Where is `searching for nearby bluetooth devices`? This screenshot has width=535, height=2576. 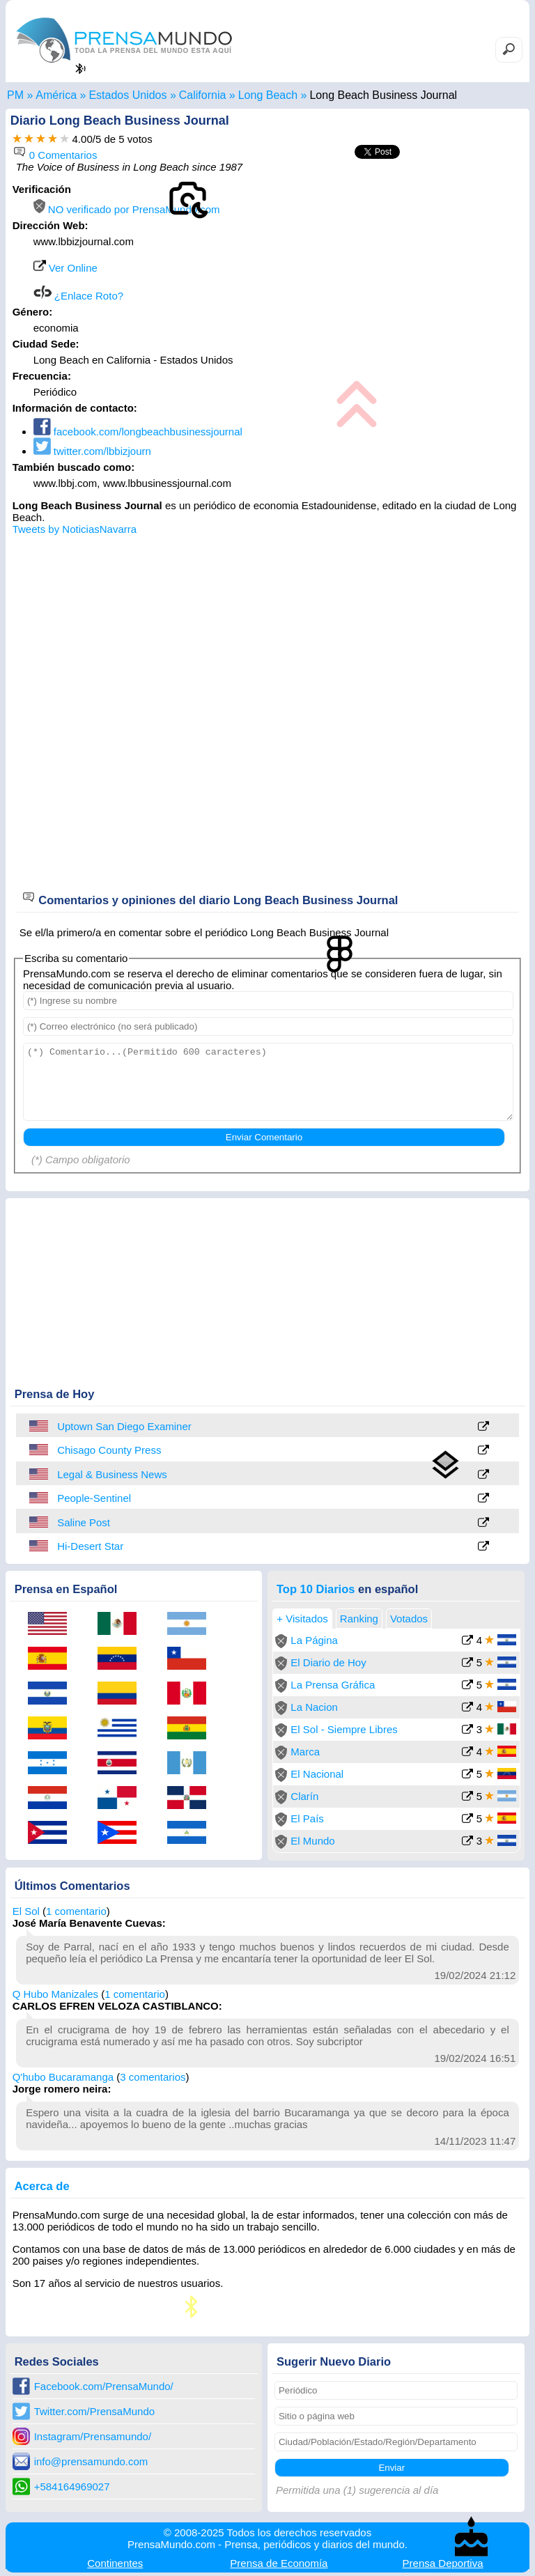
searching for nearby bluetooth devices is located at coordinates (80, 68).